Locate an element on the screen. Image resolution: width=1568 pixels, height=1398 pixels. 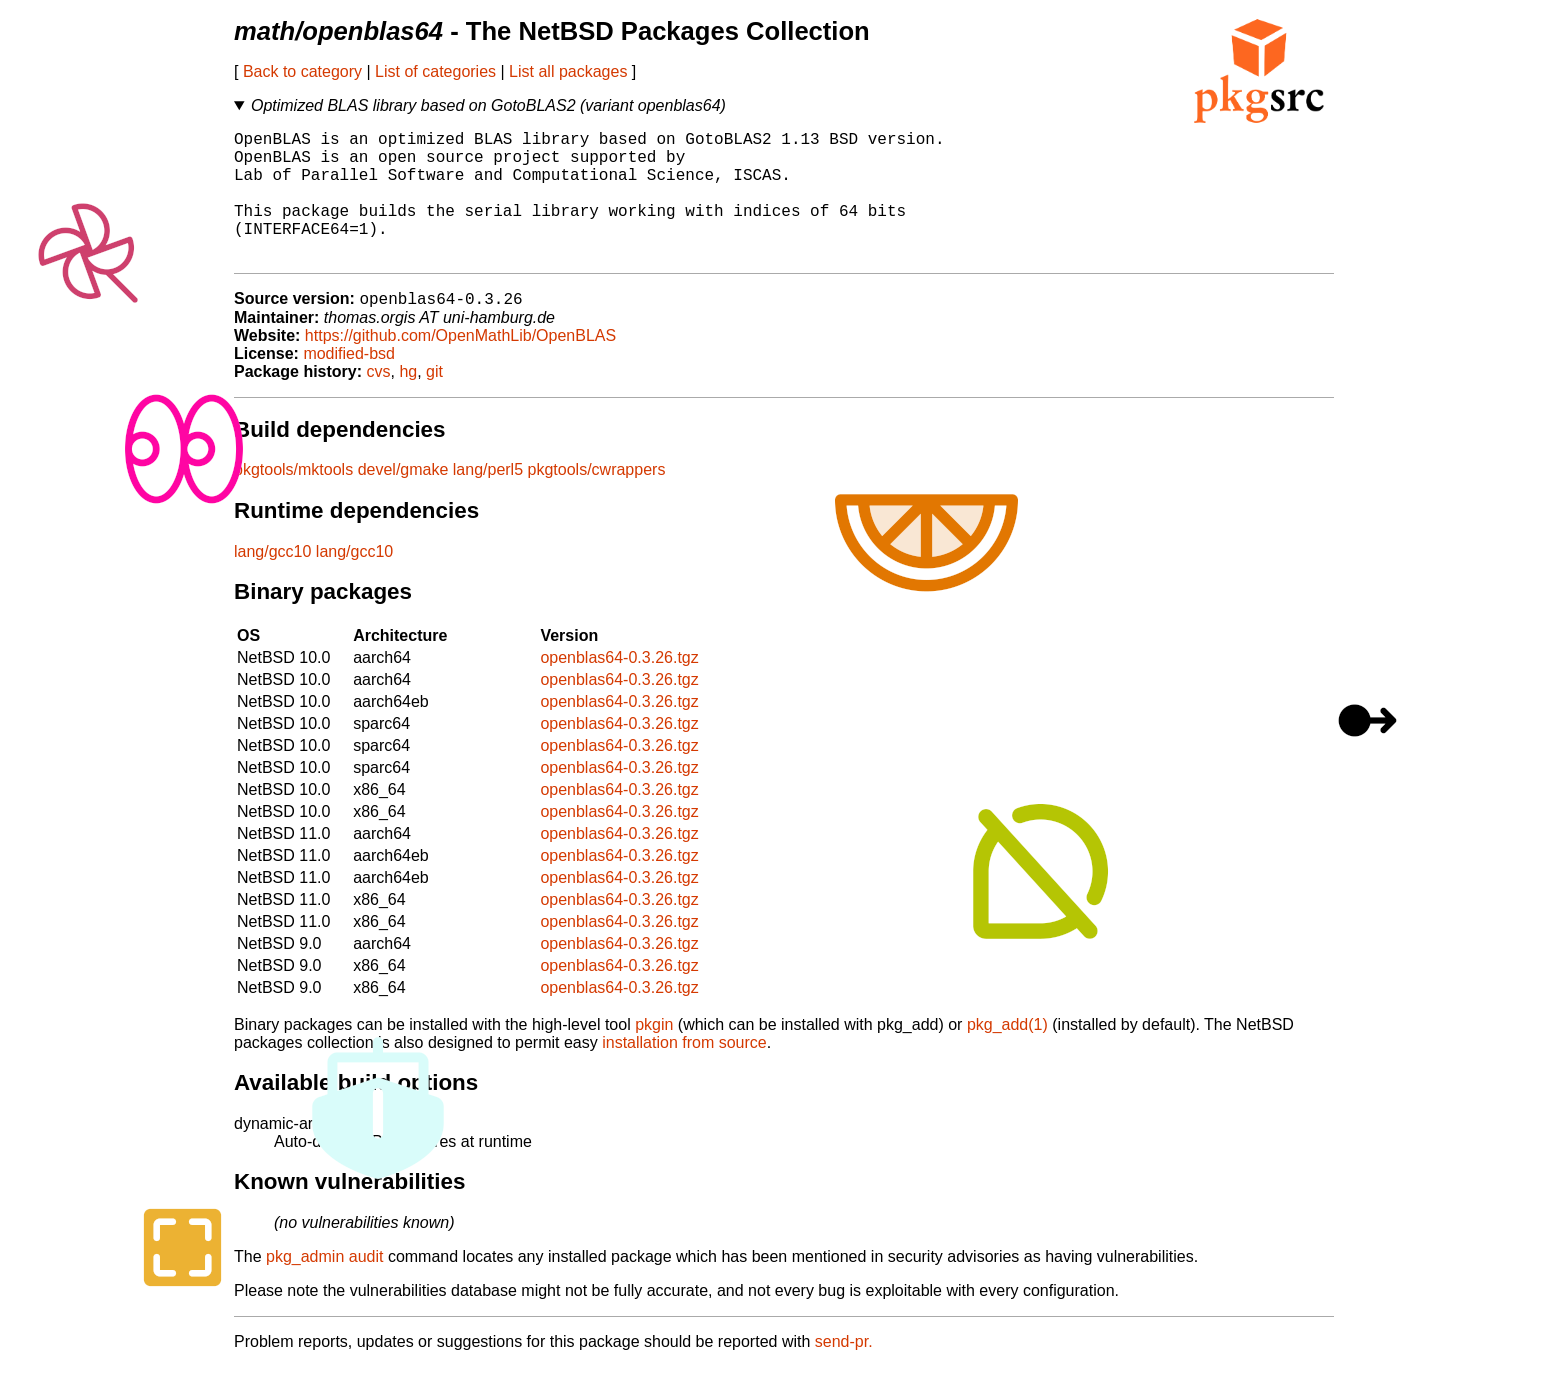
select or crop an area is located at coordinates (182, 1247).